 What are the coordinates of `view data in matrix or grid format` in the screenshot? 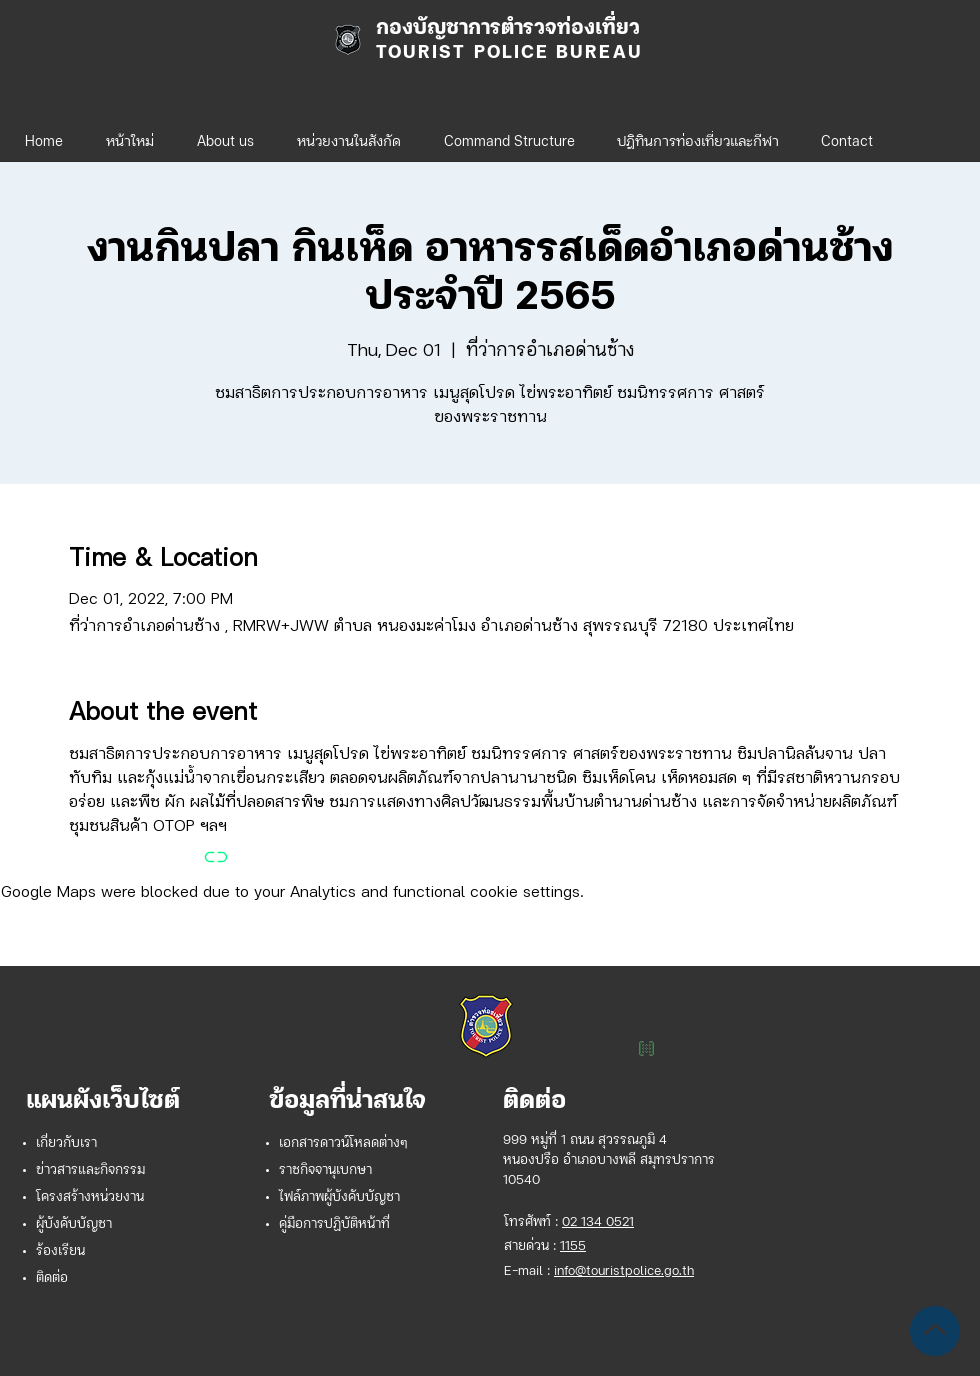 It's located at (646, 1048).